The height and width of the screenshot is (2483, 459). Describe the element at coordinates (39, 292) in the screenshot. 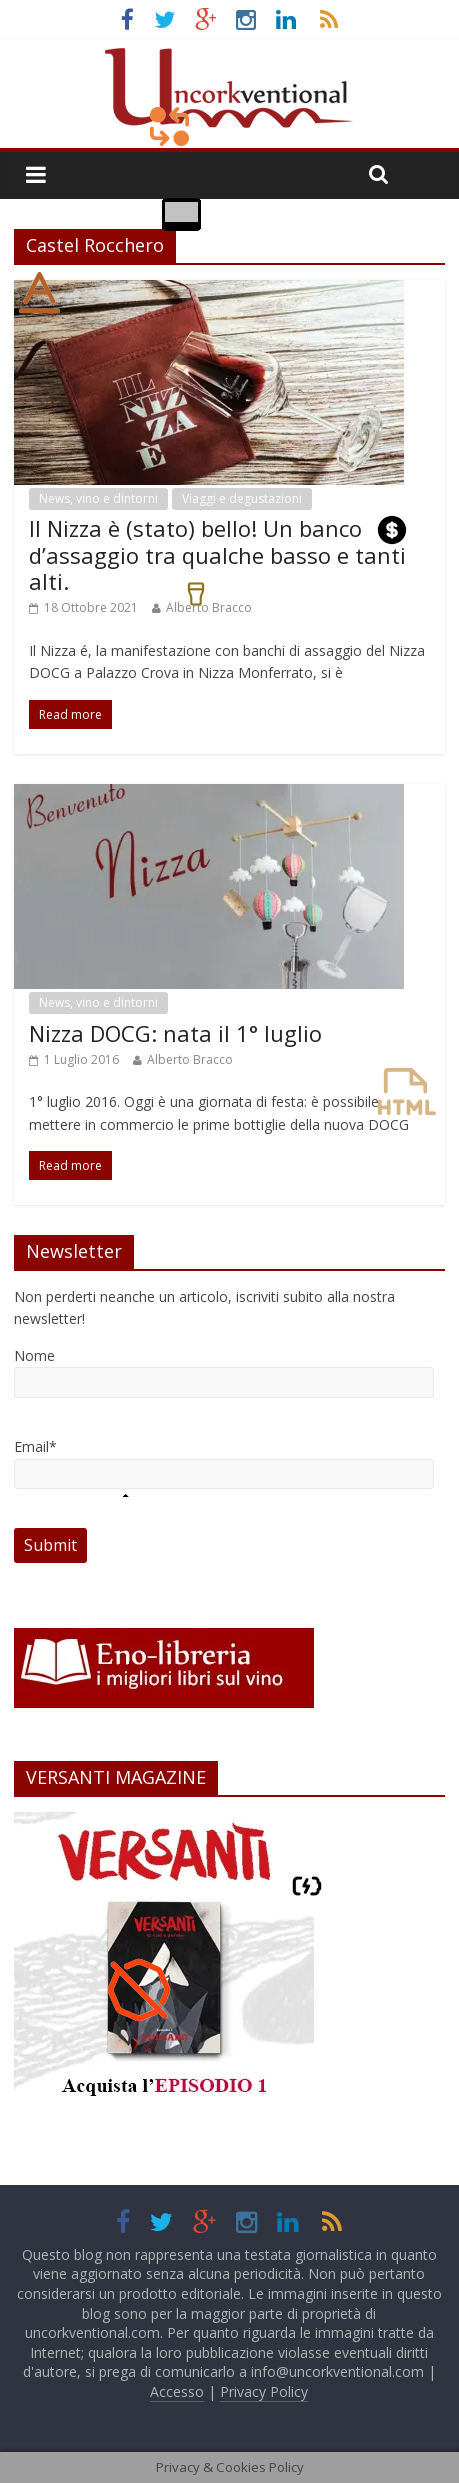

I see `set text baseline alignment` at that location.